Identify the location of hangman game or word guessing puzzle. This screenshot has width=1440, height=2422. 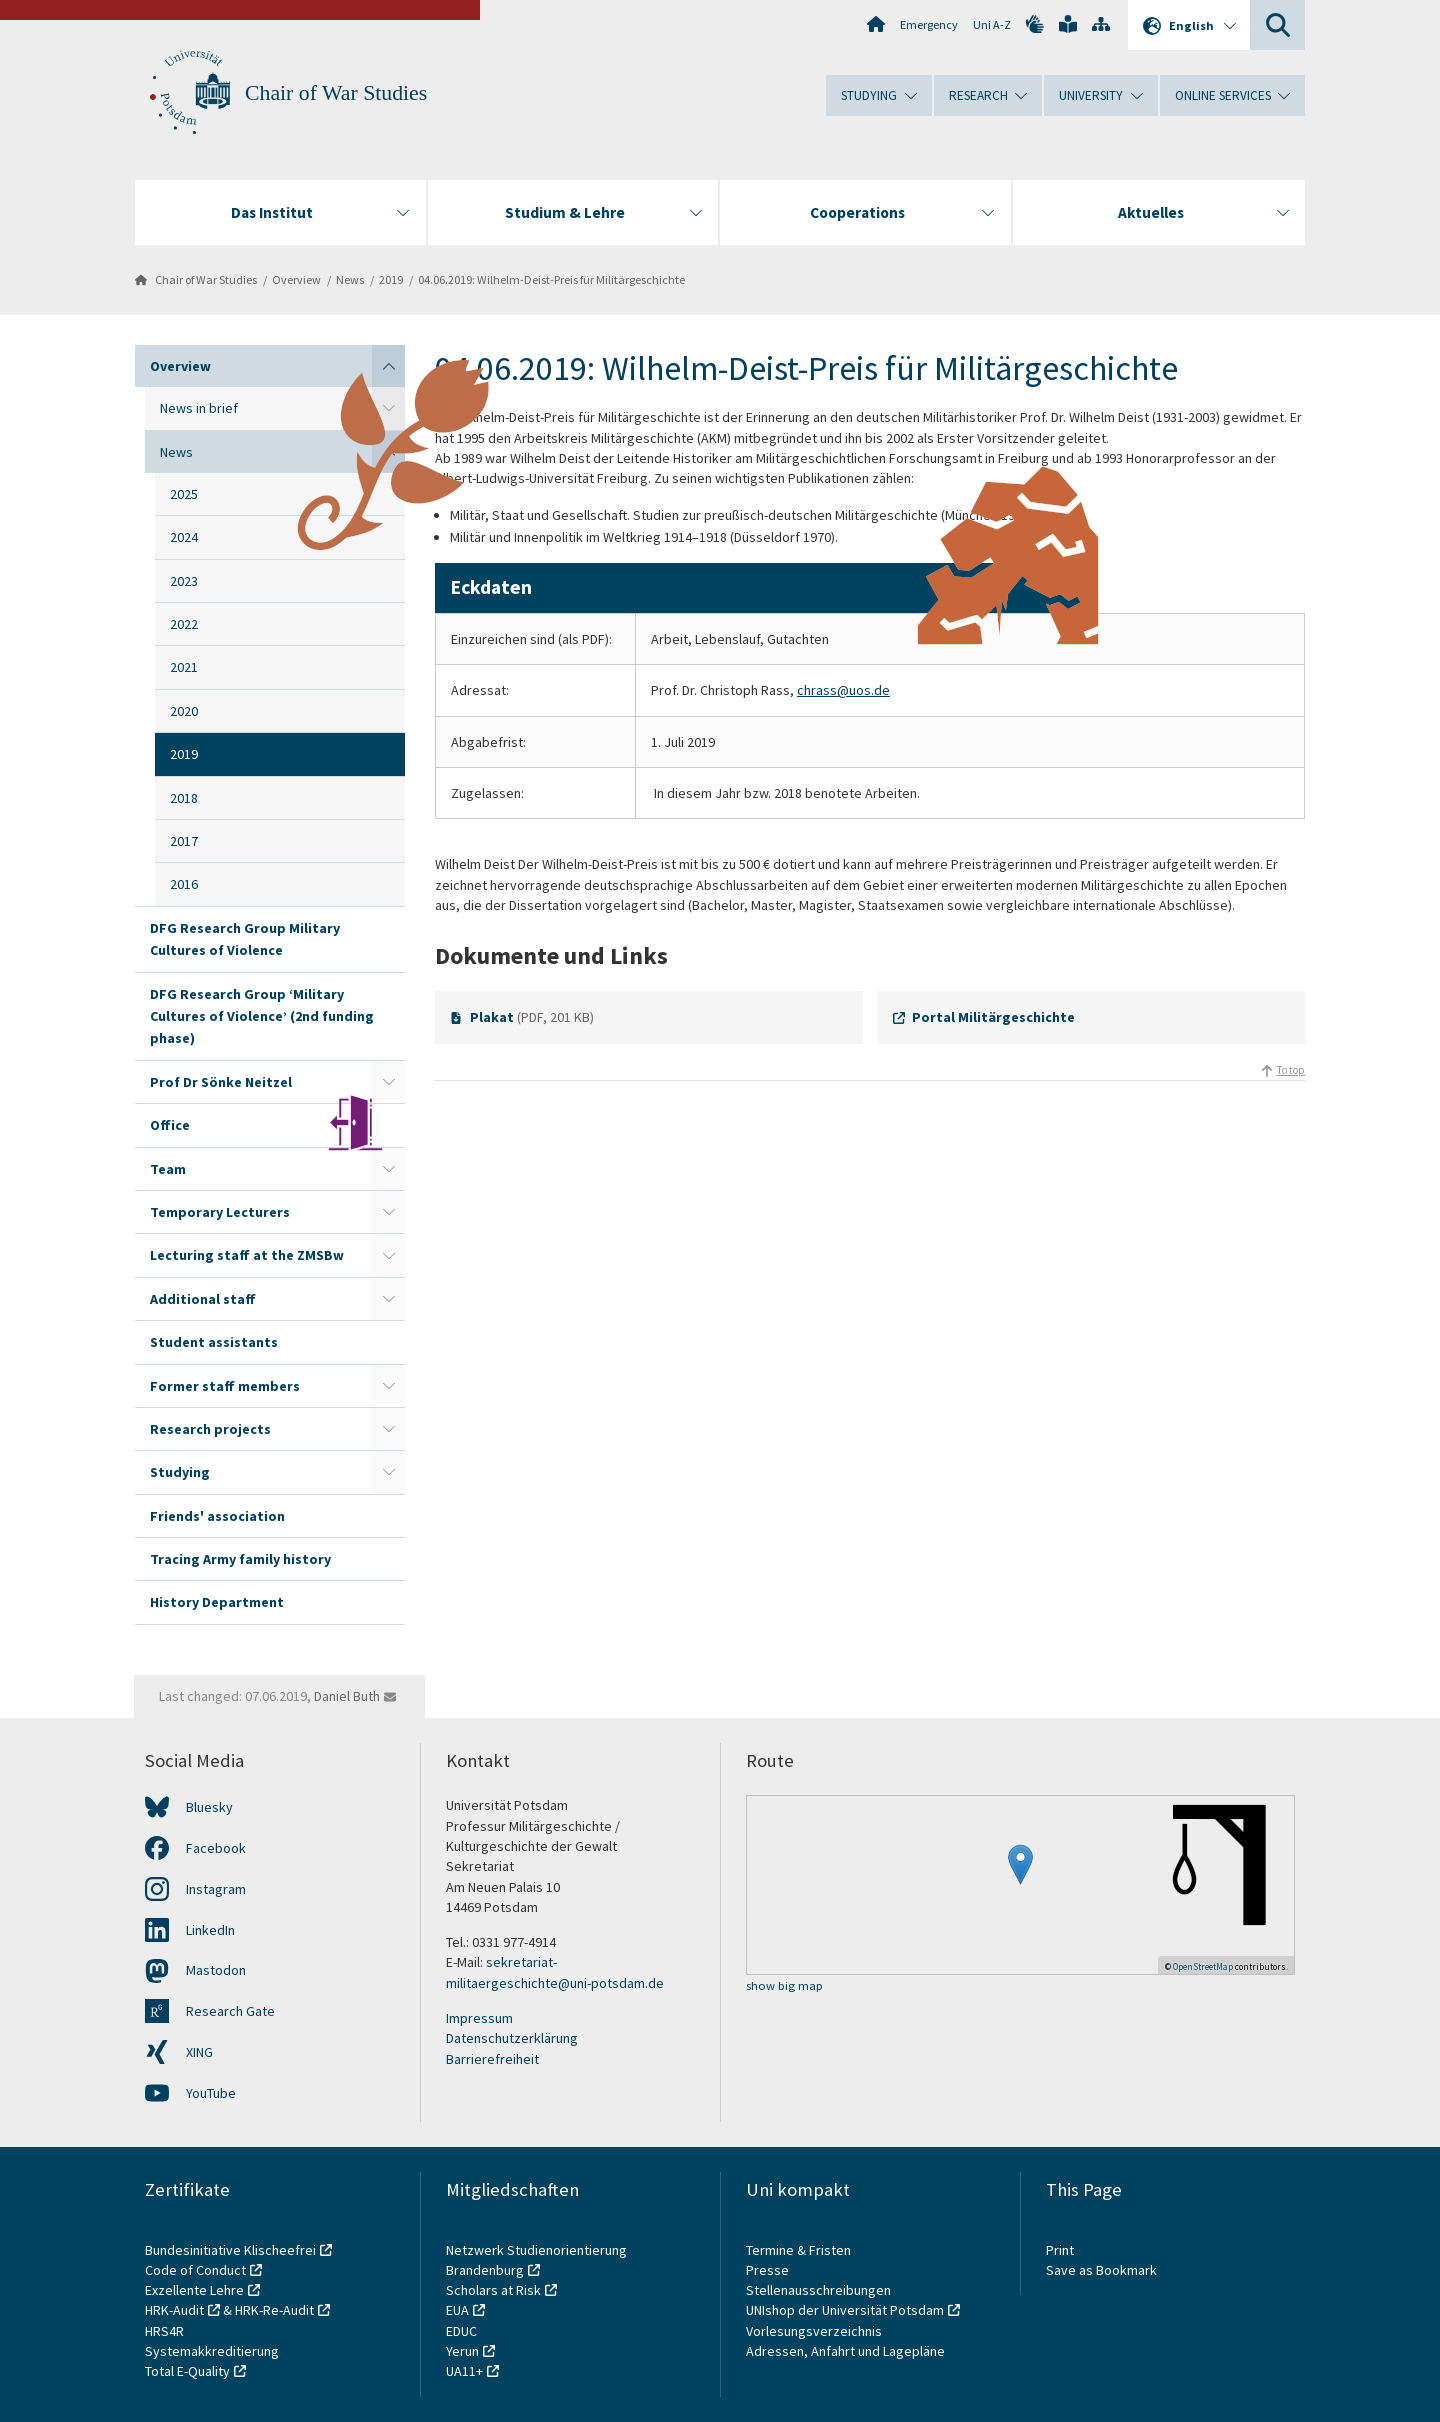
(1217, 1864).